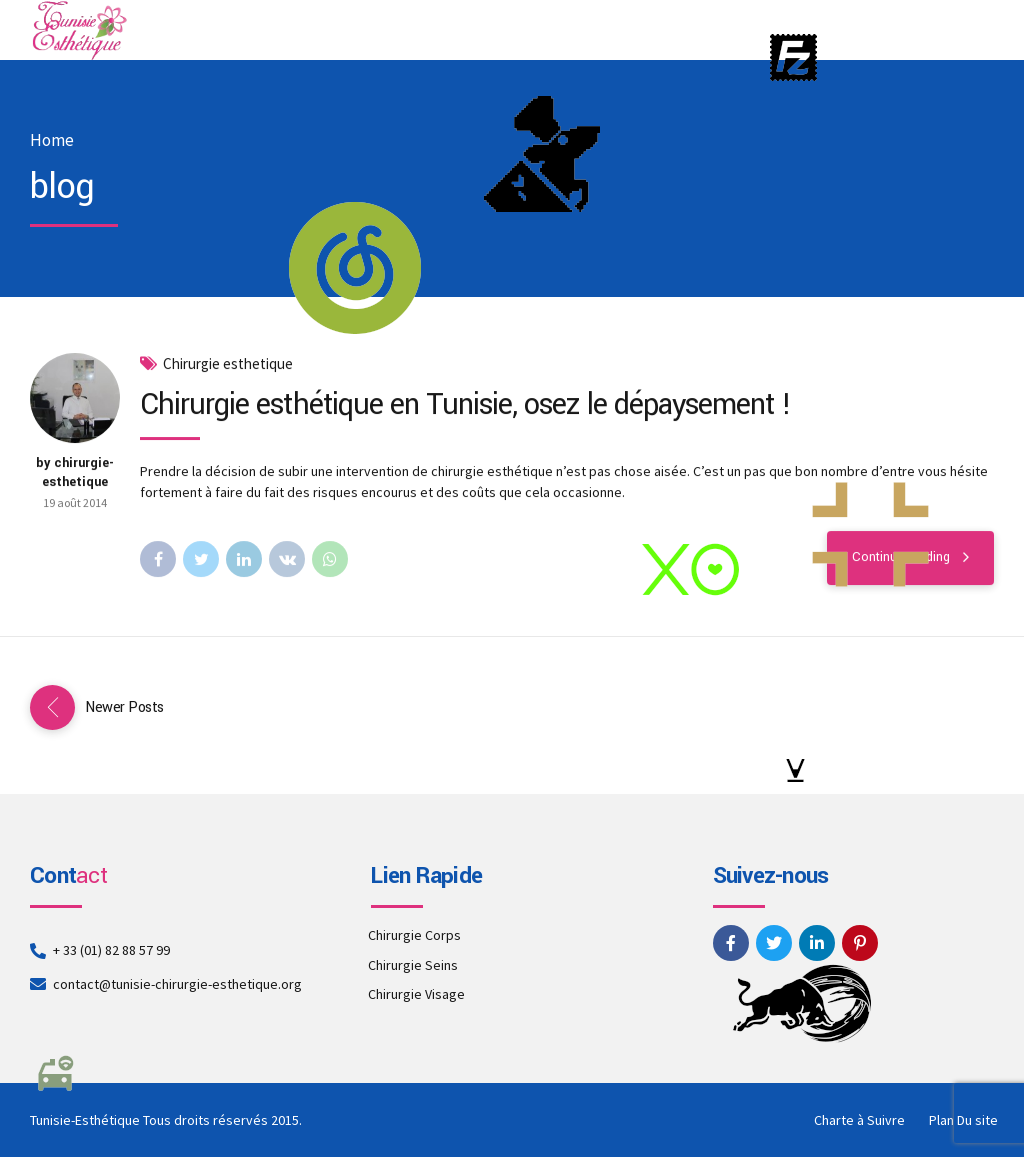 This screenshot has width=1024, height=1157. What do you see at coordinates (793, 57) in the screenshot?
I see `open FileZilla FTP client` at bounding box center [793, 57].